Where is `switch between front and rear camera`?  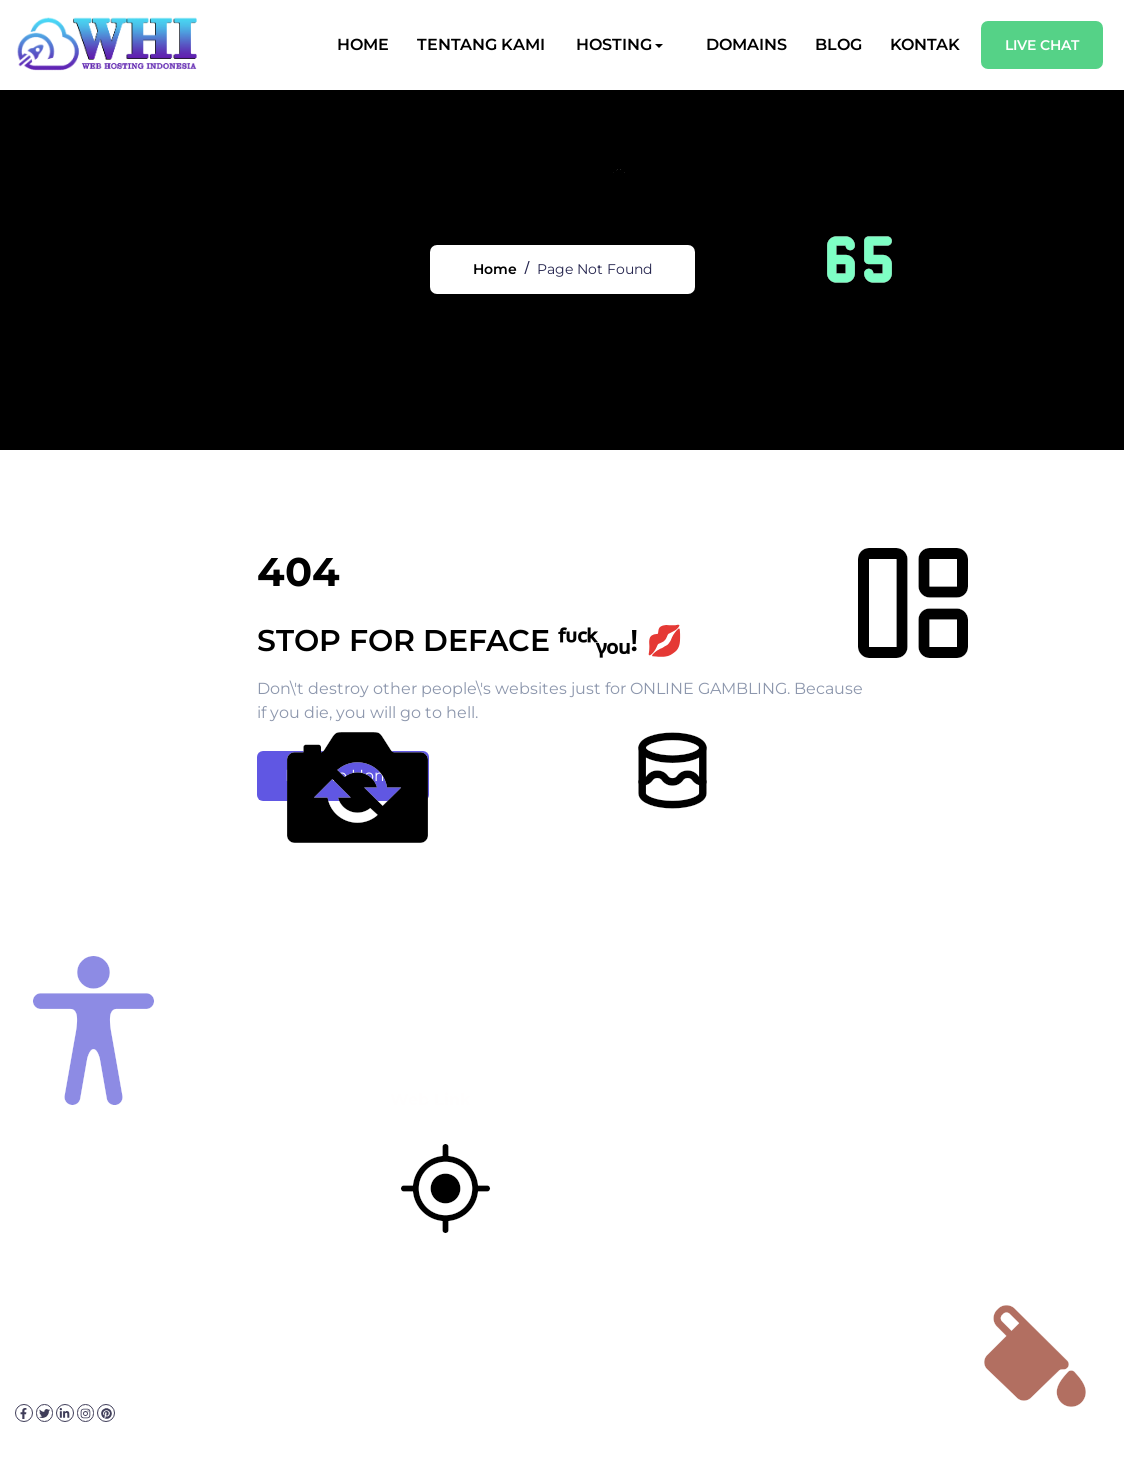 switch between front and rear camera is located at coordinates (357, 787).